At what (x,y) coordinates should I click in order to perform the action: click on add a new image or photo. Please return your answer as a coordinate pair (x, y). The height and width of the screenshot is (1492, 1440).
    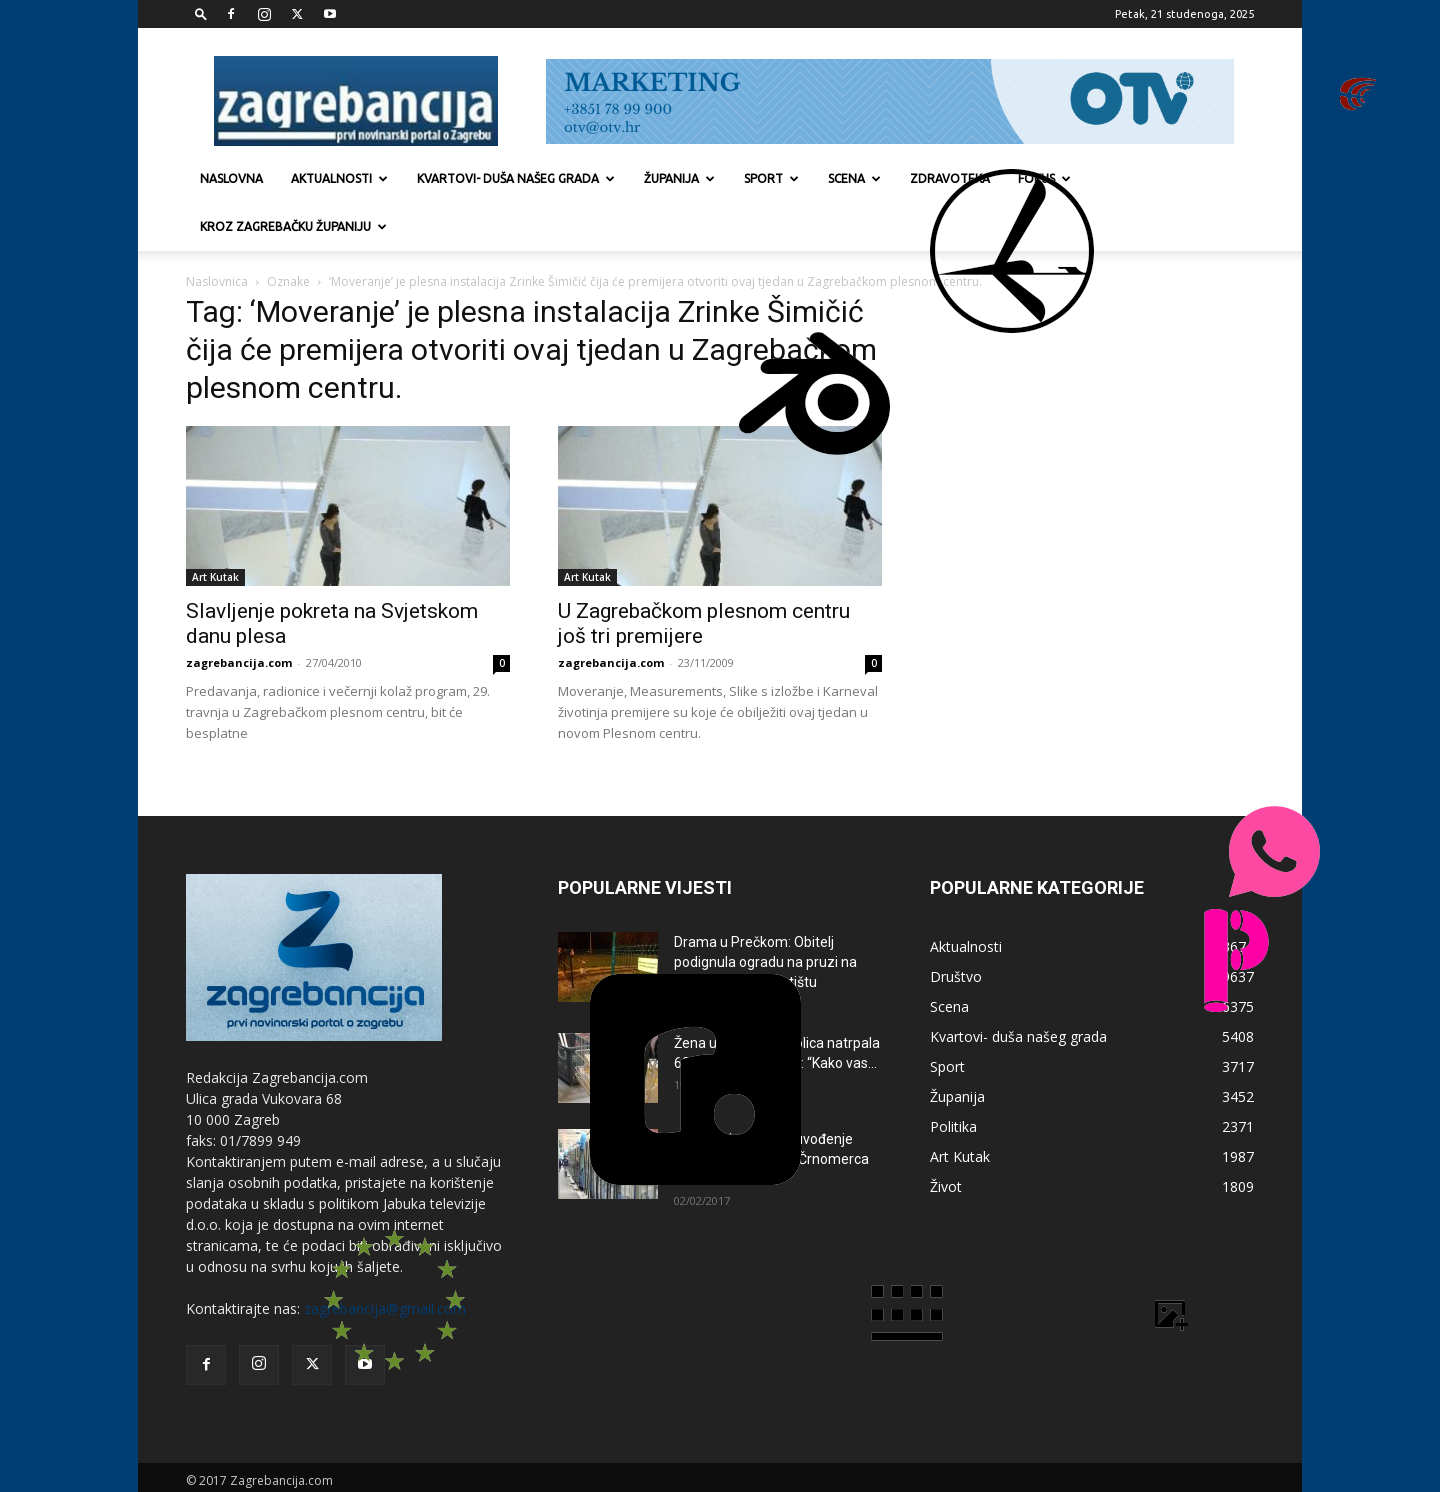
    Looking at the image, I should click on (1170, 1314).